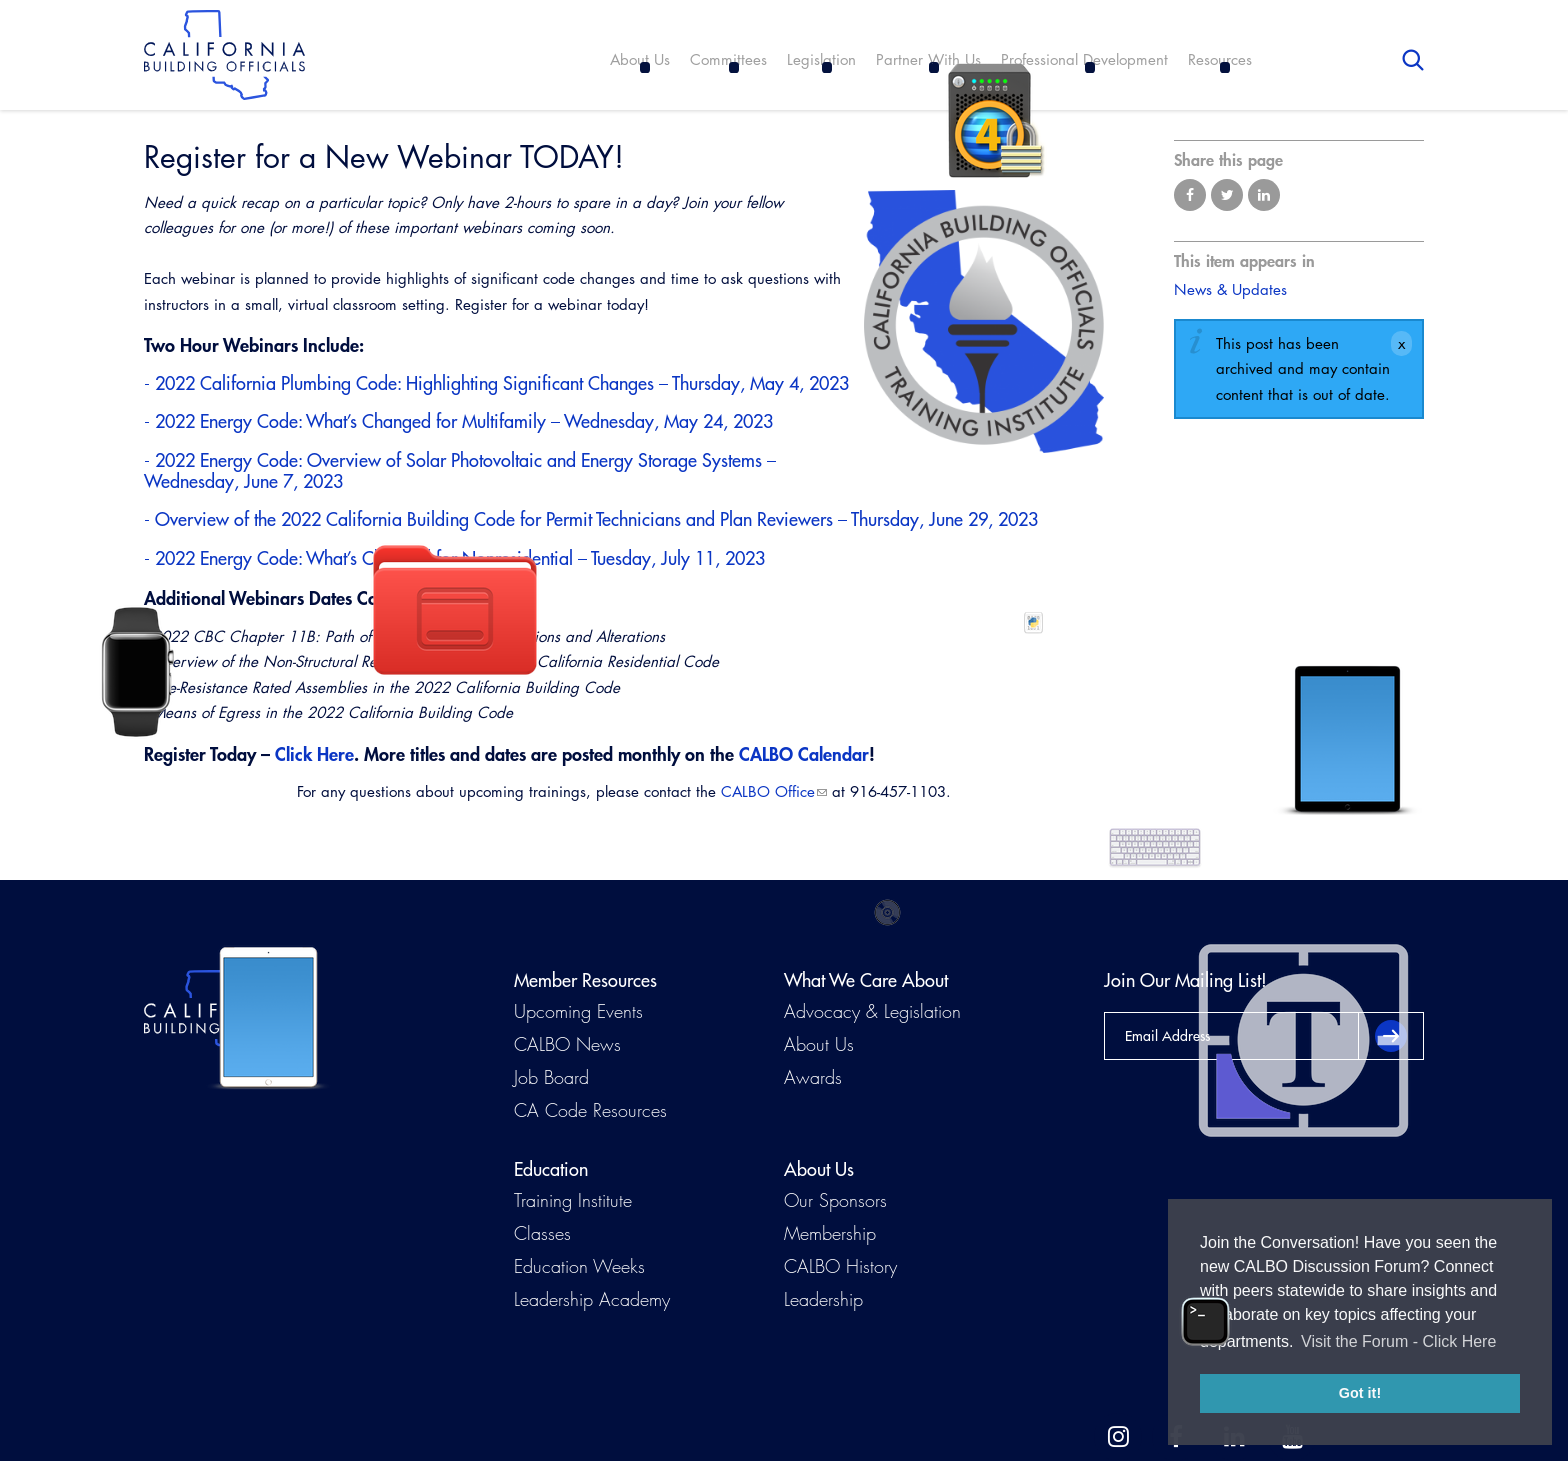 This screenshot has width=1568, height=1461. Describe the element at coordinates (455, 610) in the screenshot. I see `open desktop folder` at that location.